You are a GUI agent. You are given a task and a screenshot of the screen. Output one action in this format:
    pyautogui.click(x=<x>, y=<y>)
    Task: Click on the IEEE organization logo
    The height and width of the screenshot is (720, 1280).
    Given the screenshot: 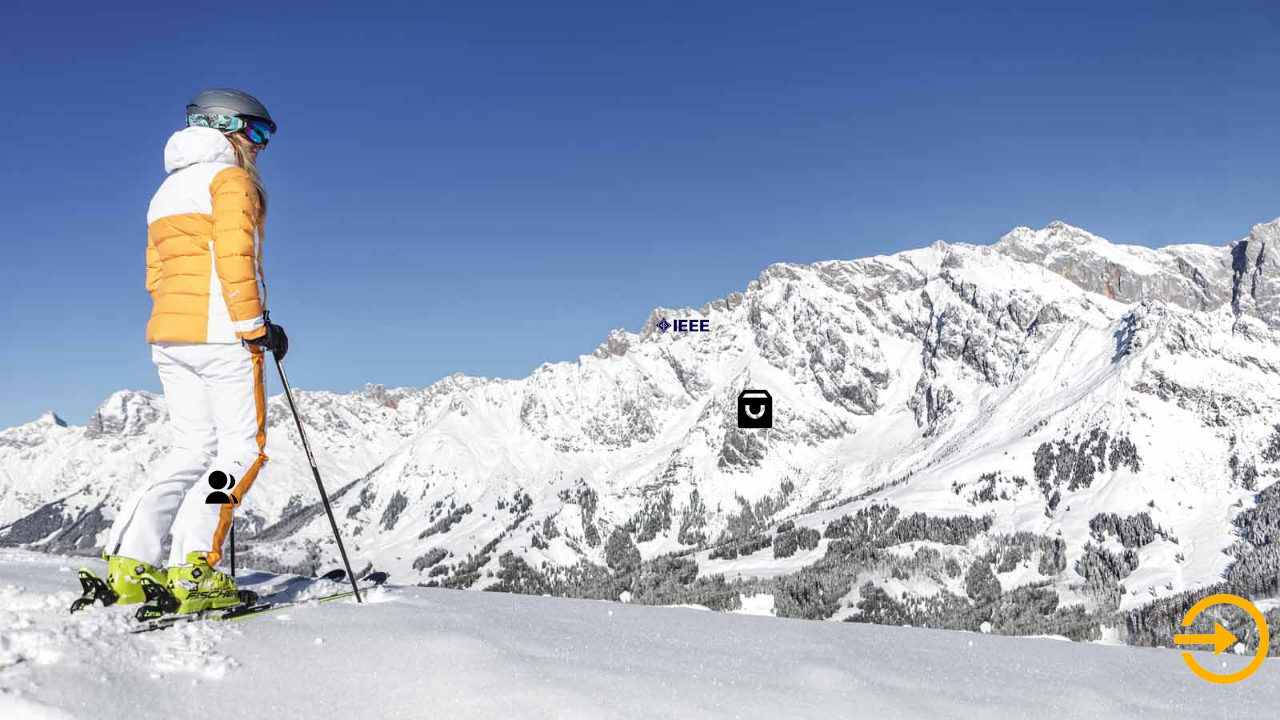 What is the action you would take?
    pyautogui.click(x=682, y=325)
    